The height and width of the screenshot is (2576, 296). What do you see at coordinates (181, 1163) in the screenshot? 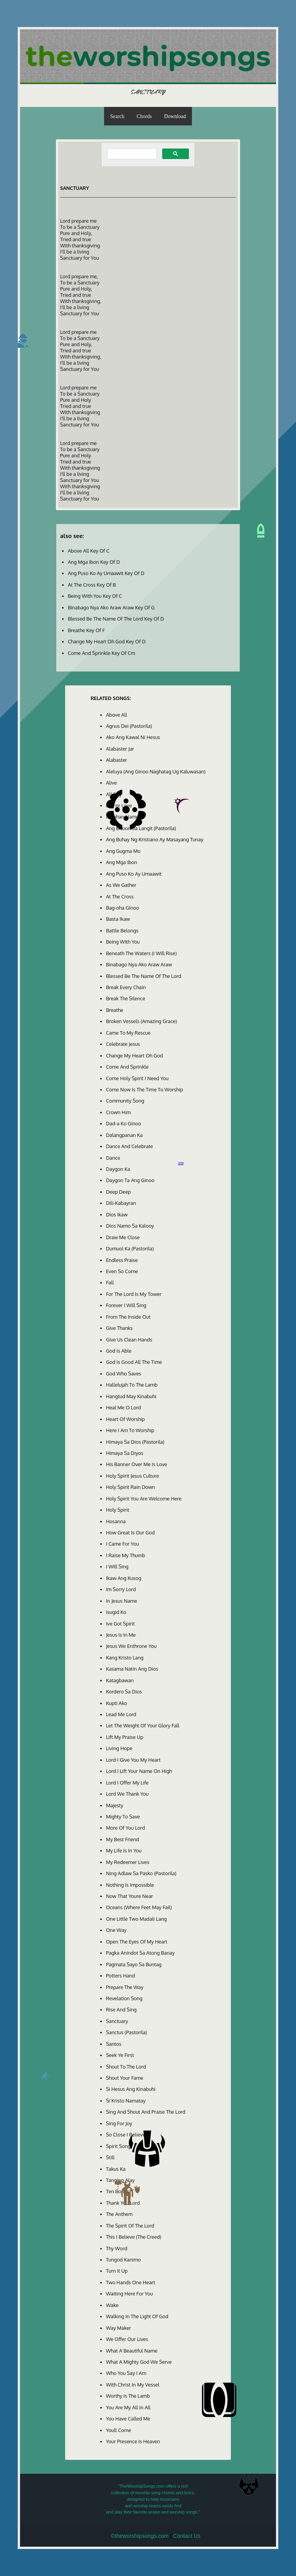
I see `equip bunny slippers cosmetic item` at bounding box center [181, 1163].